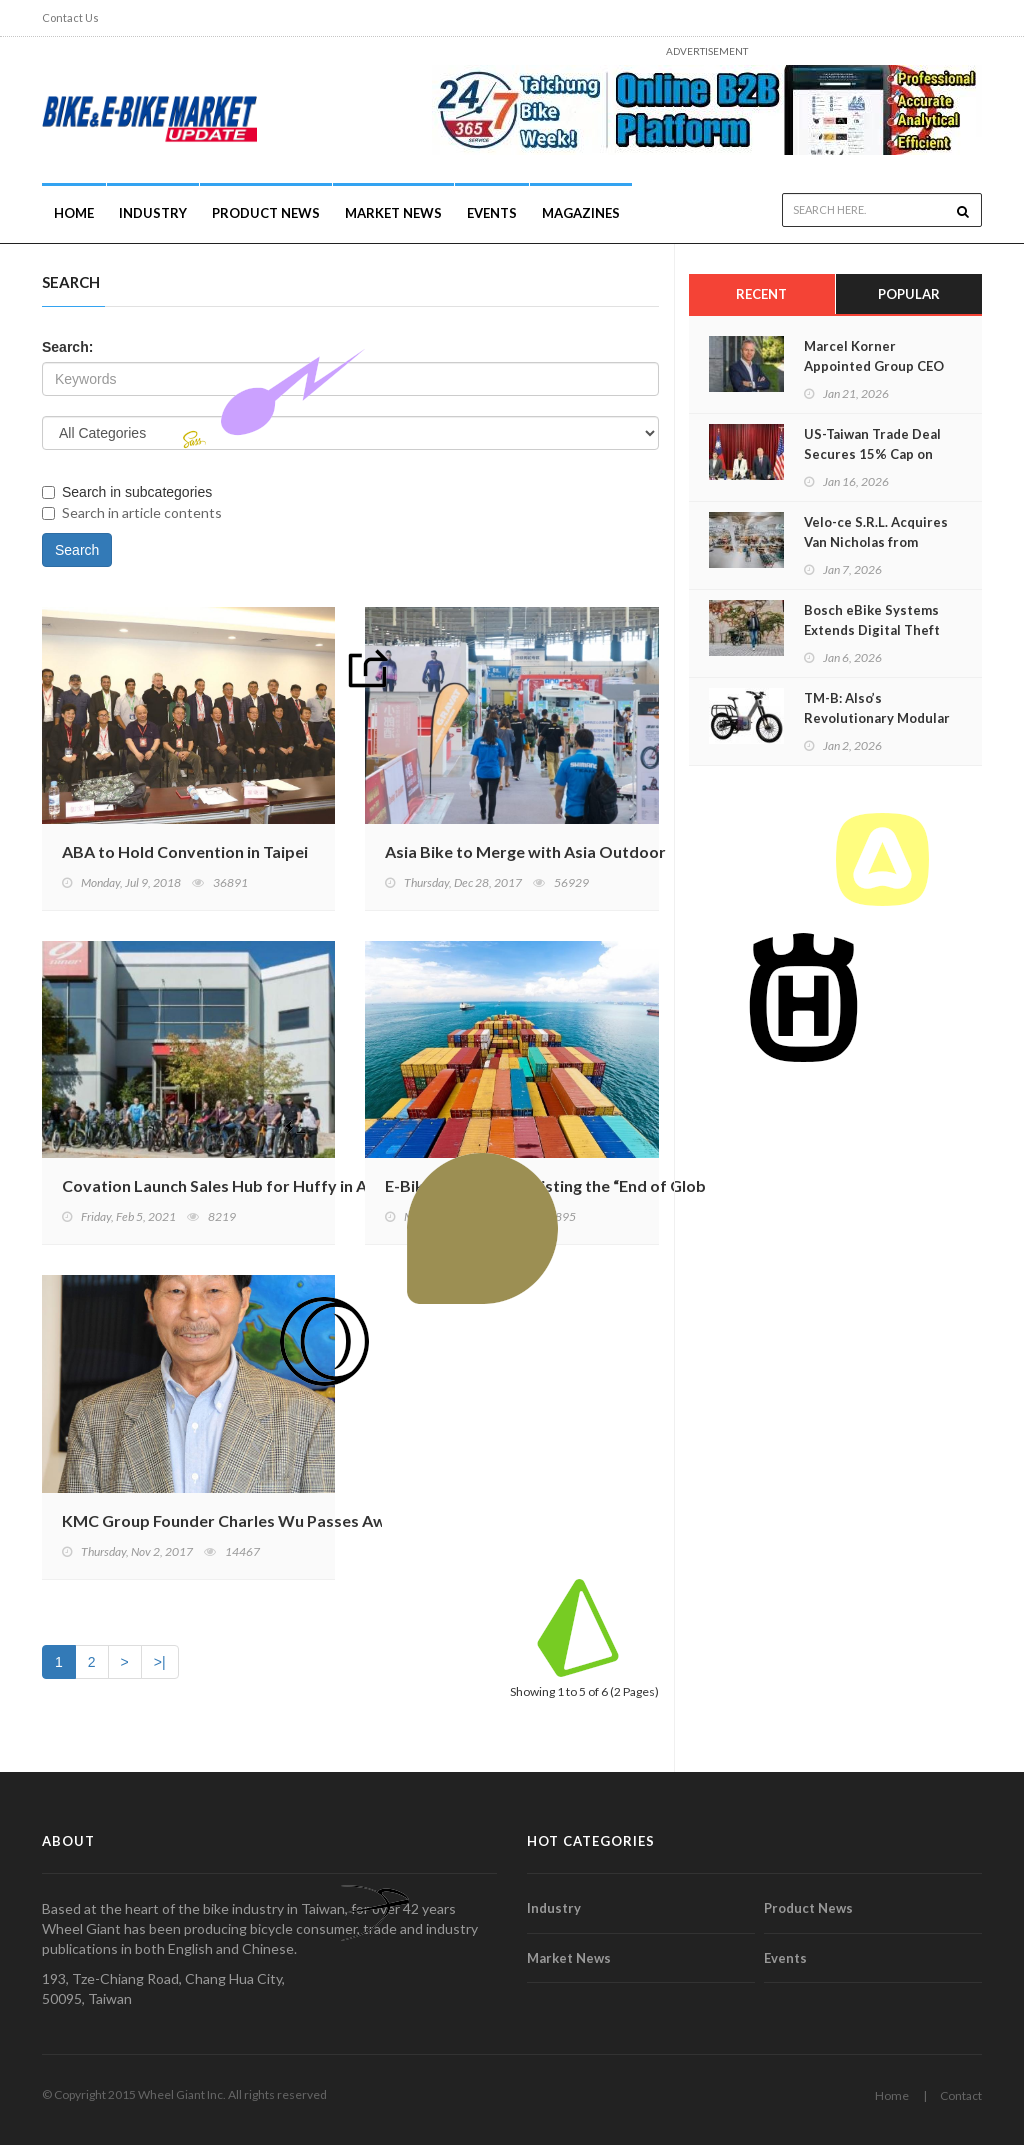 Image resolution: width=1024 pixels, height=2145 pixels. Describe the element at coordinates (482, 1228) in the screenshot. I see `braintrust logo` at that location.